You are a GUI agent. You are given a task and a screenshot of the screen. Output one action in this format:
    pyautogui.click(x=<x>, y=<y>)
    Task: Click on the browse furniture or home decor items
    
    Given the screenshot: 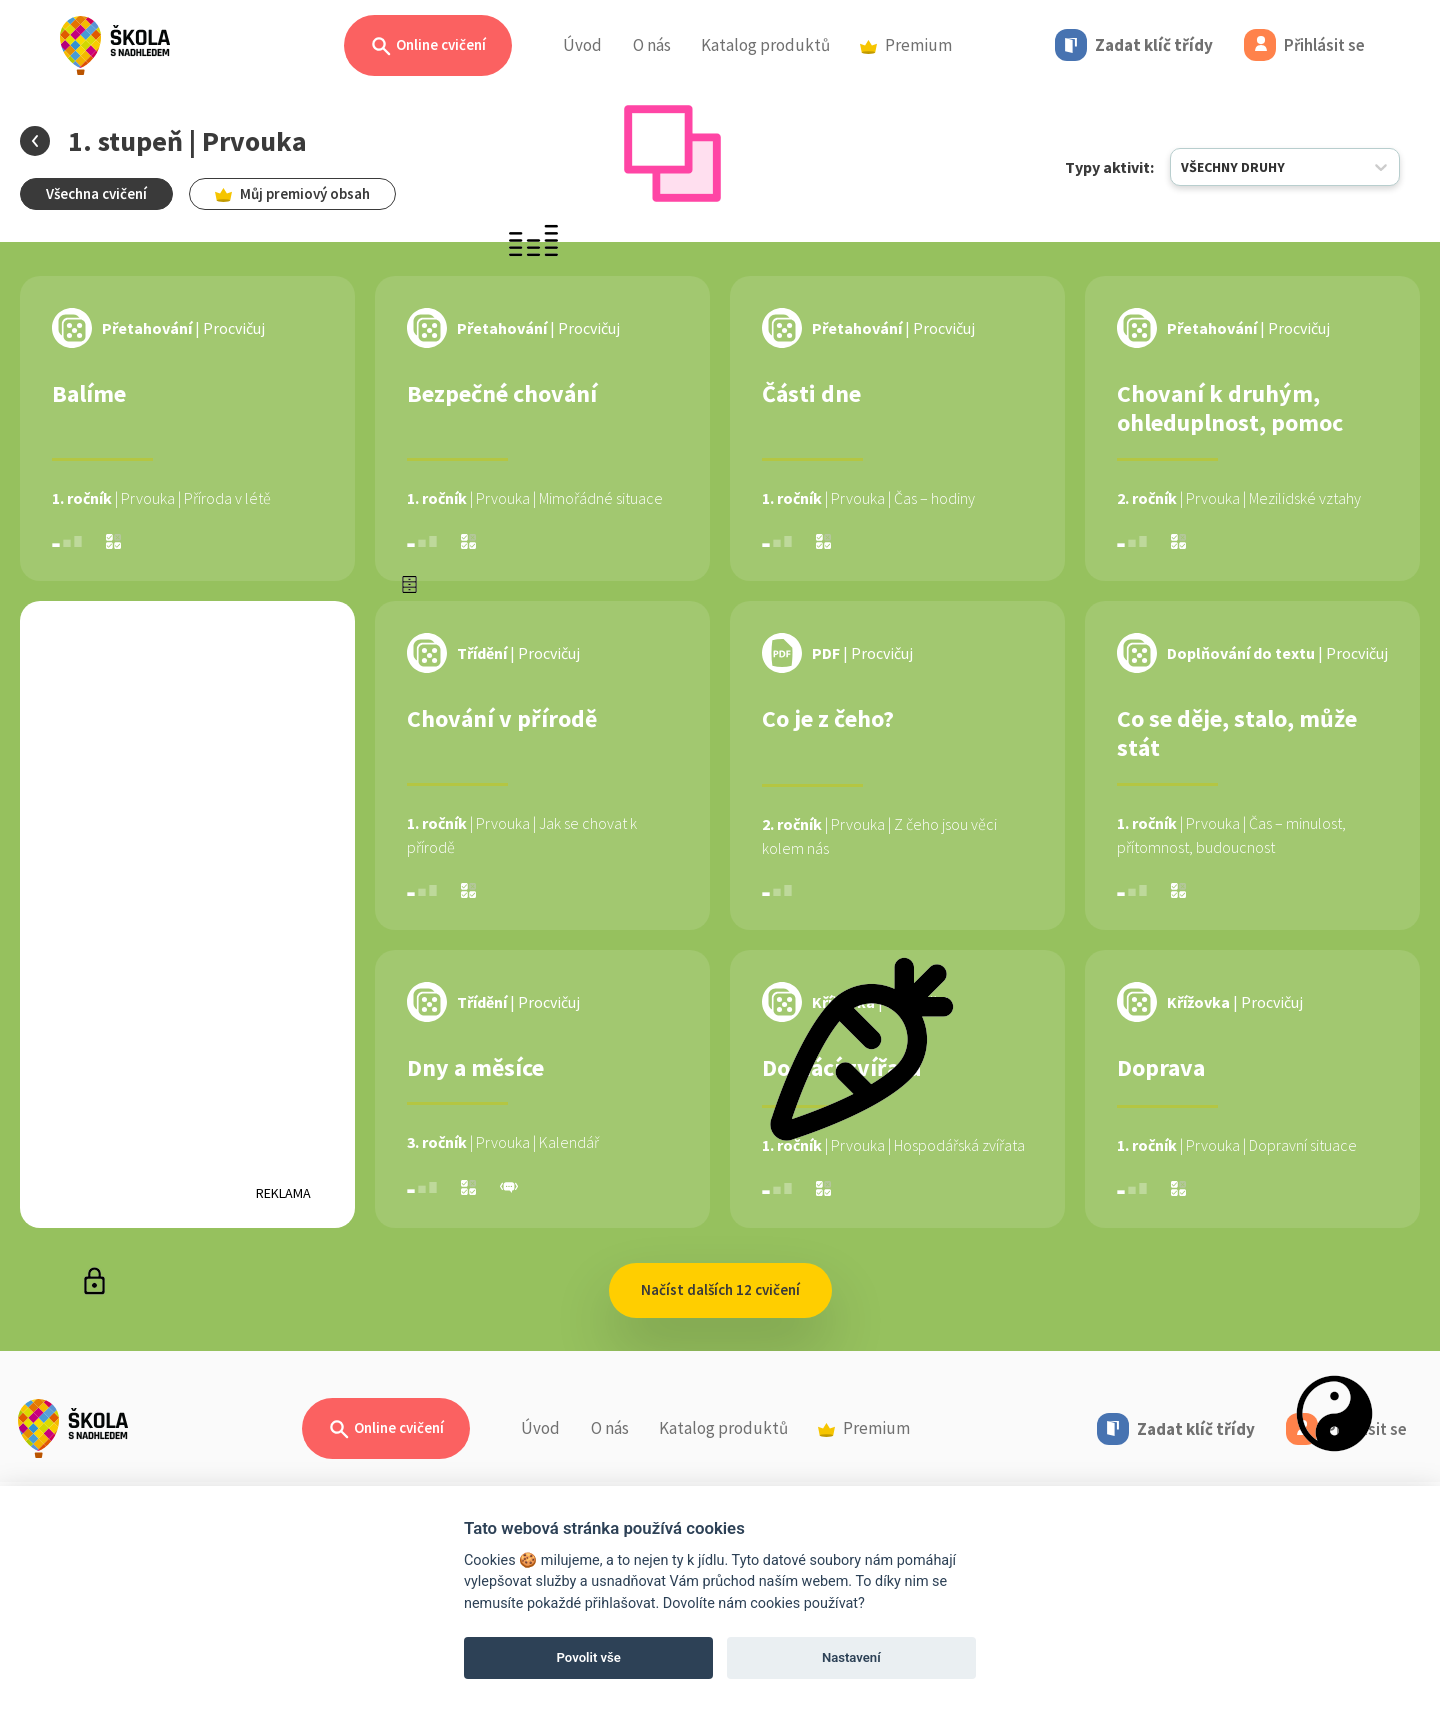 What is the action you would take?
    pyautogui.click(x=409, y=584)
    